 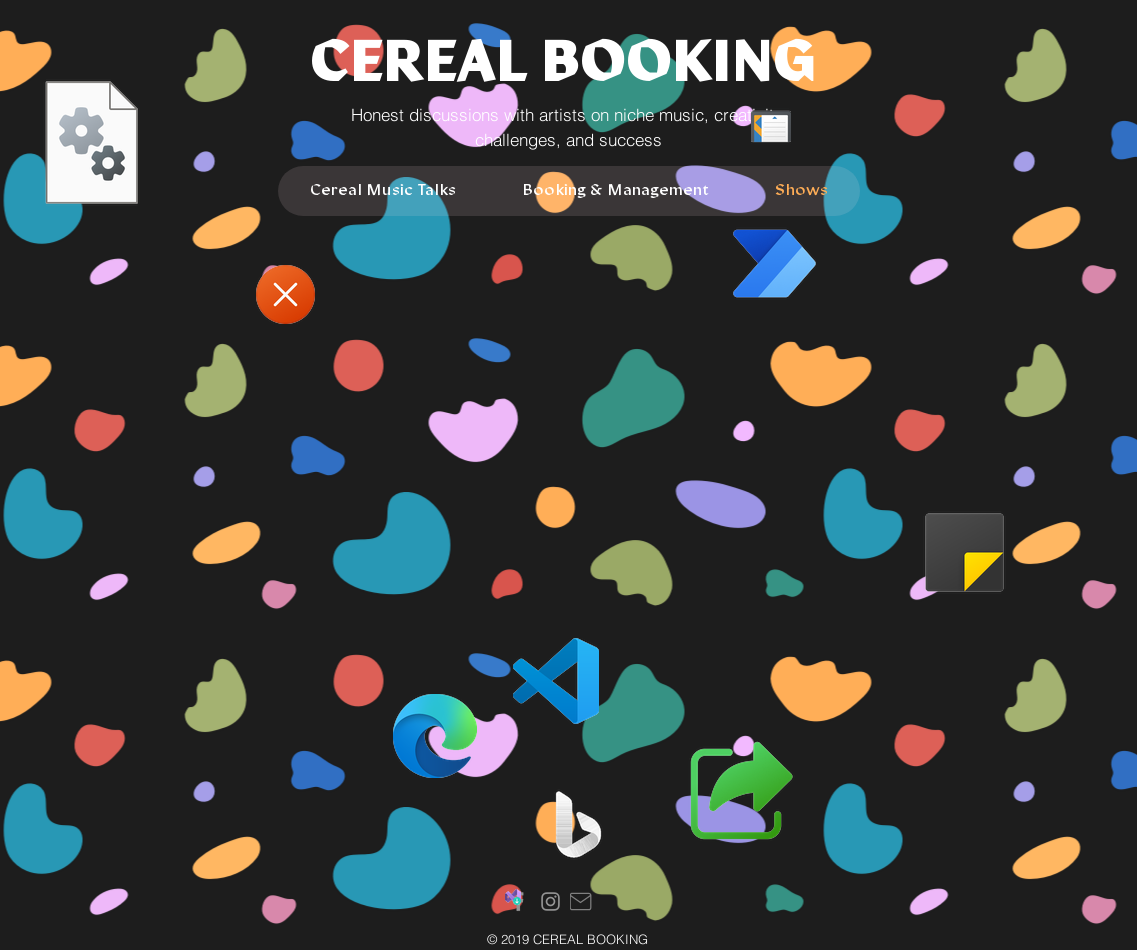 What do you see at coordinates (964, 552) in the screenshot?
I see `open sticky notes app` at bounding box center [964, 552].